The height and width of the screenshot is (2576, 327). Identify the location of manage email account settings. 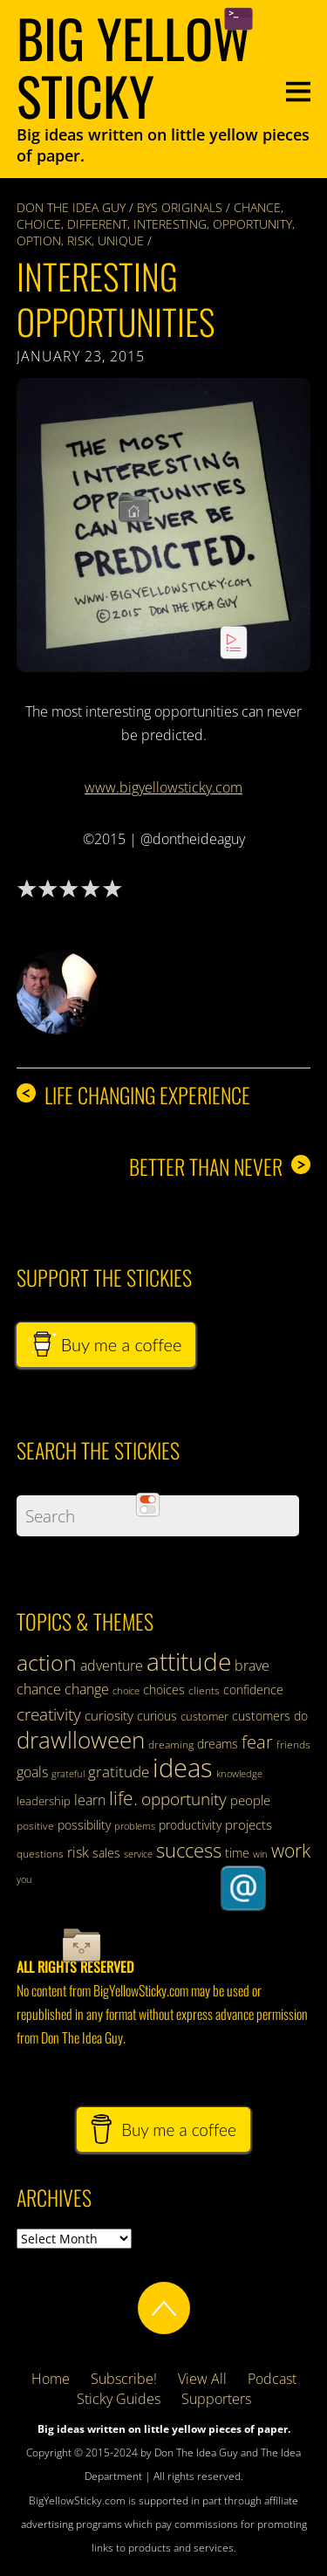
(243, 1888).